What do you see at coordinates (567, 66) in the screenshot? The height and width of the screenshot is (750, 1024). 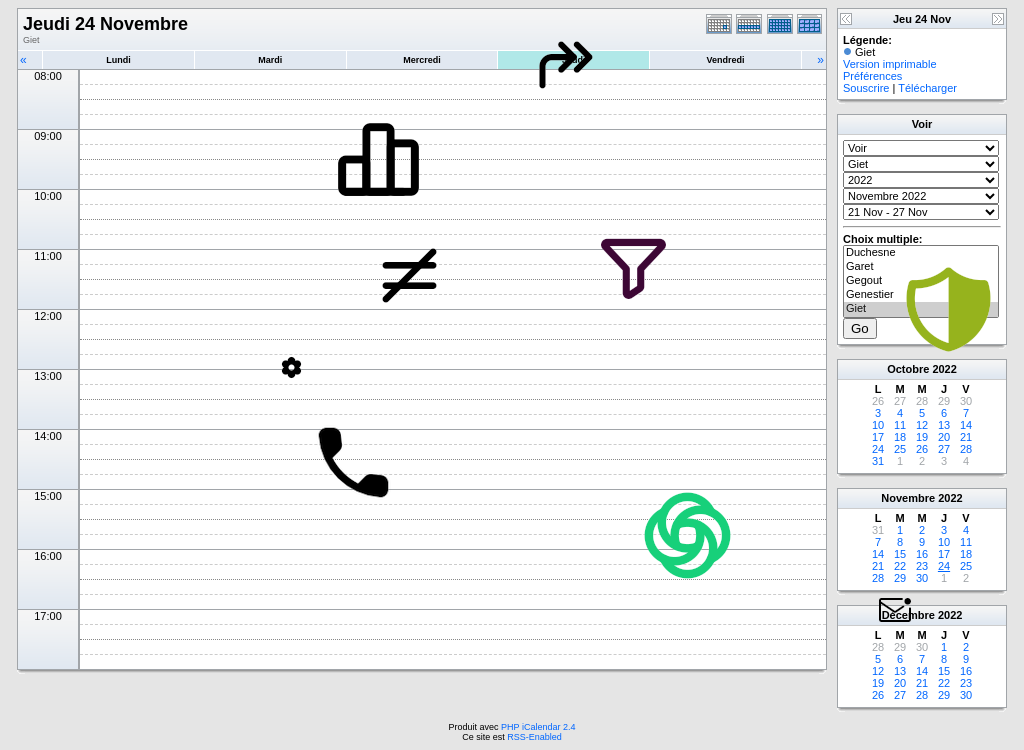 I see `forward message to multiple recipients` at bounding box center [567, 66].